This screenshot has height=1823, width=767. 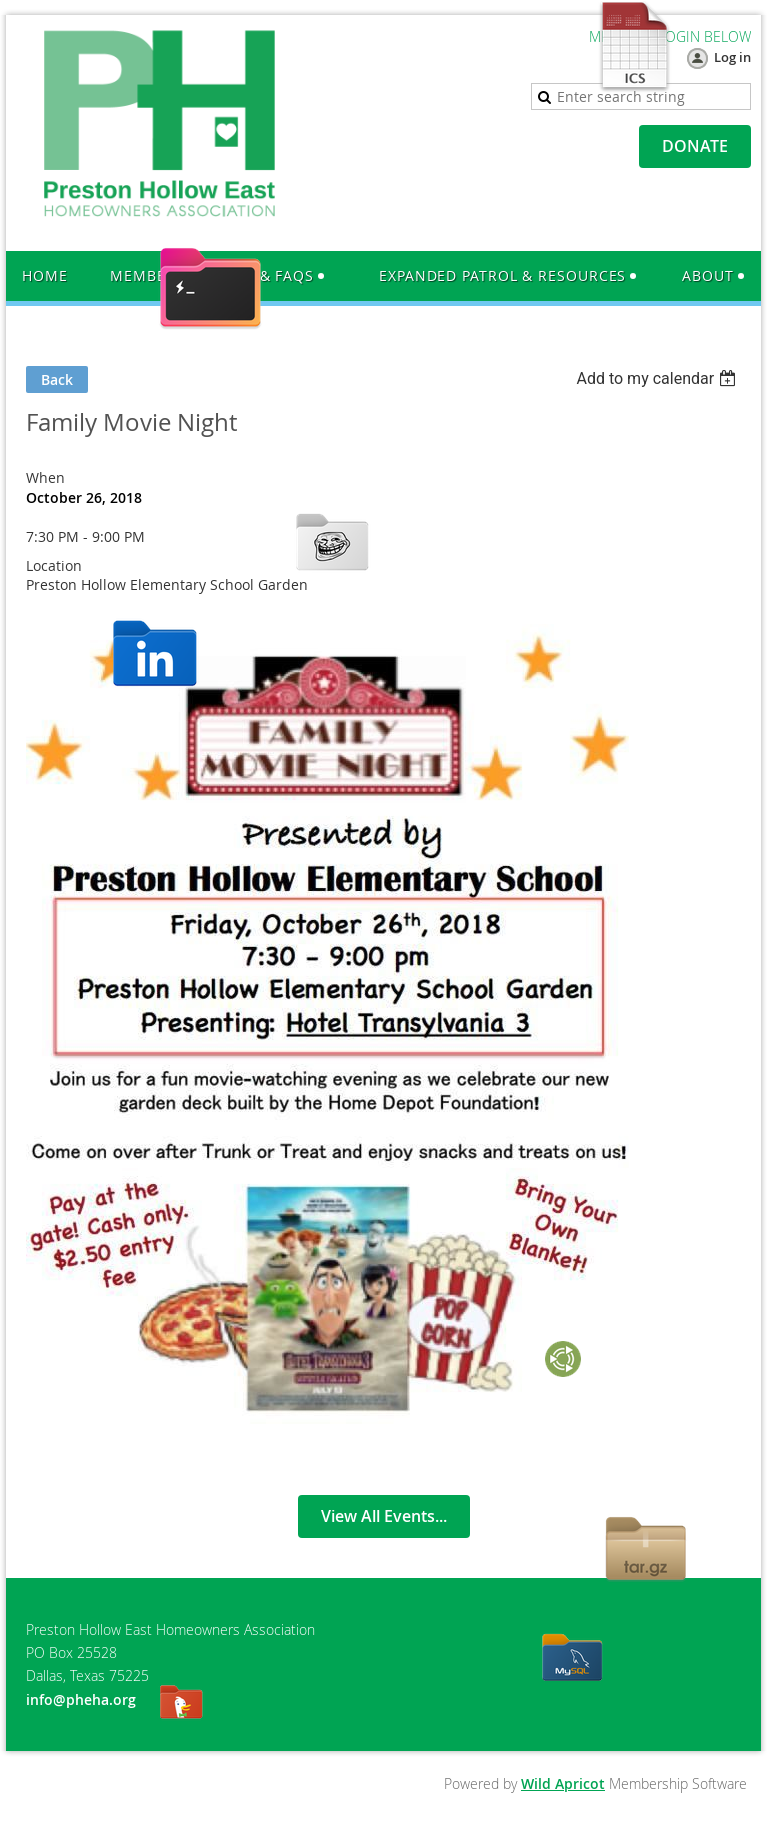 I want to click on open or import an ICS calendar file, so click(x=635, y=47).